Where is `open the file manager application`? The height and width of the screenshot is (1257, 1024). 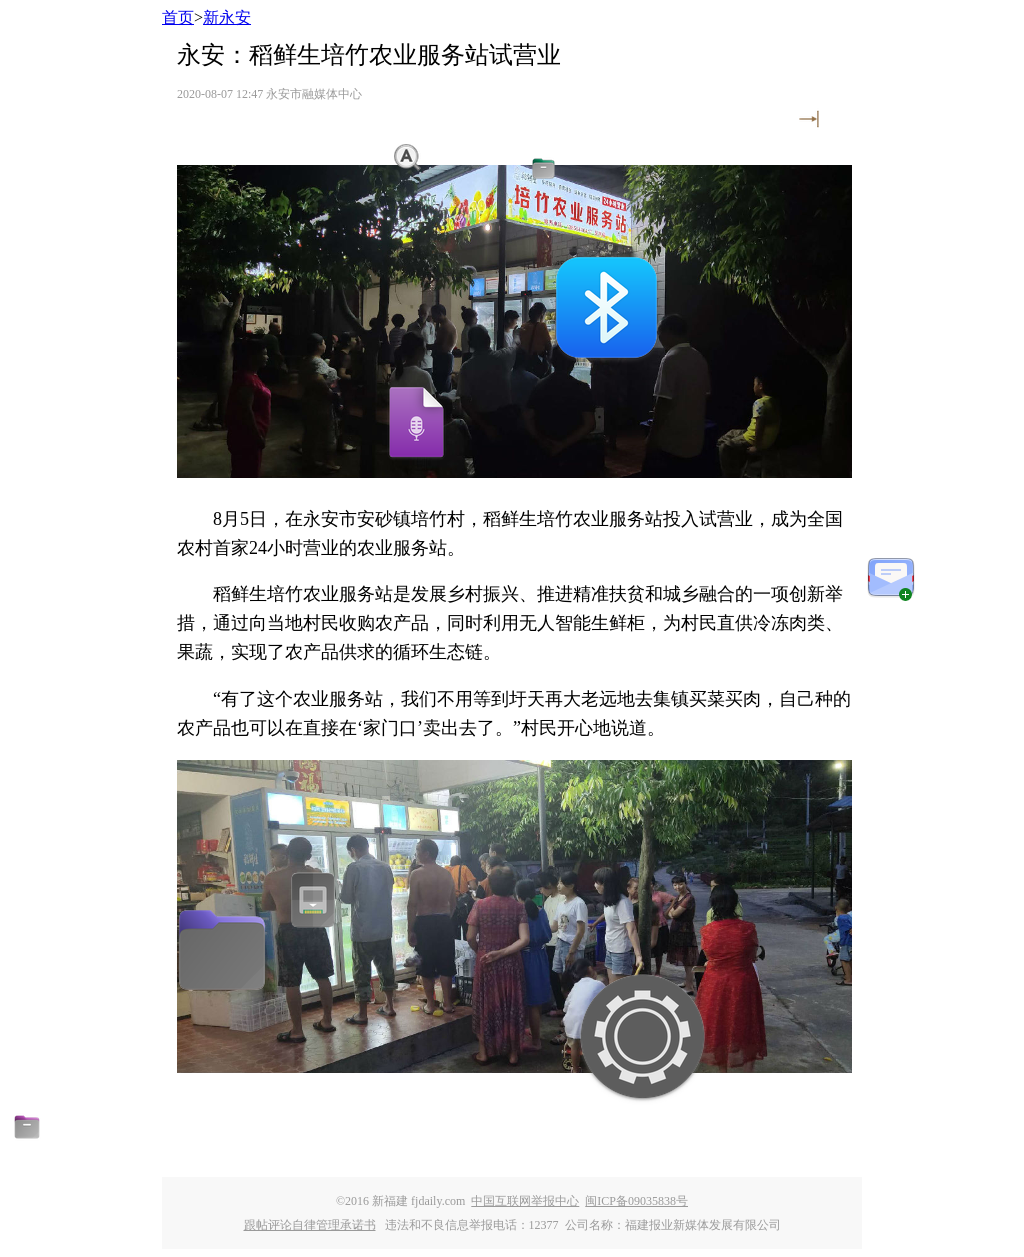
open the file manager application is located at coordinates (27, 1127).